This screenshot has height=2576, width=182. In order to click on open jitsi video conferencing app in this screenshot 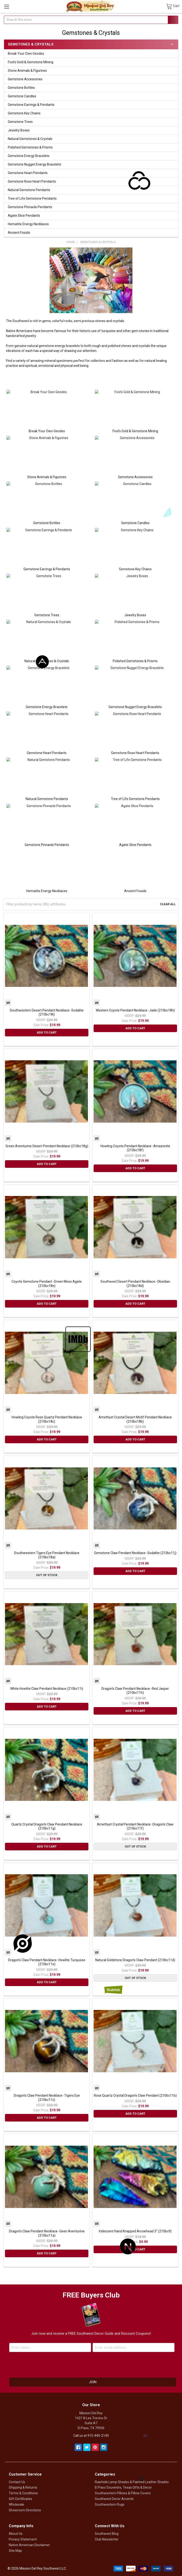, I will do `click(168, 513)`.